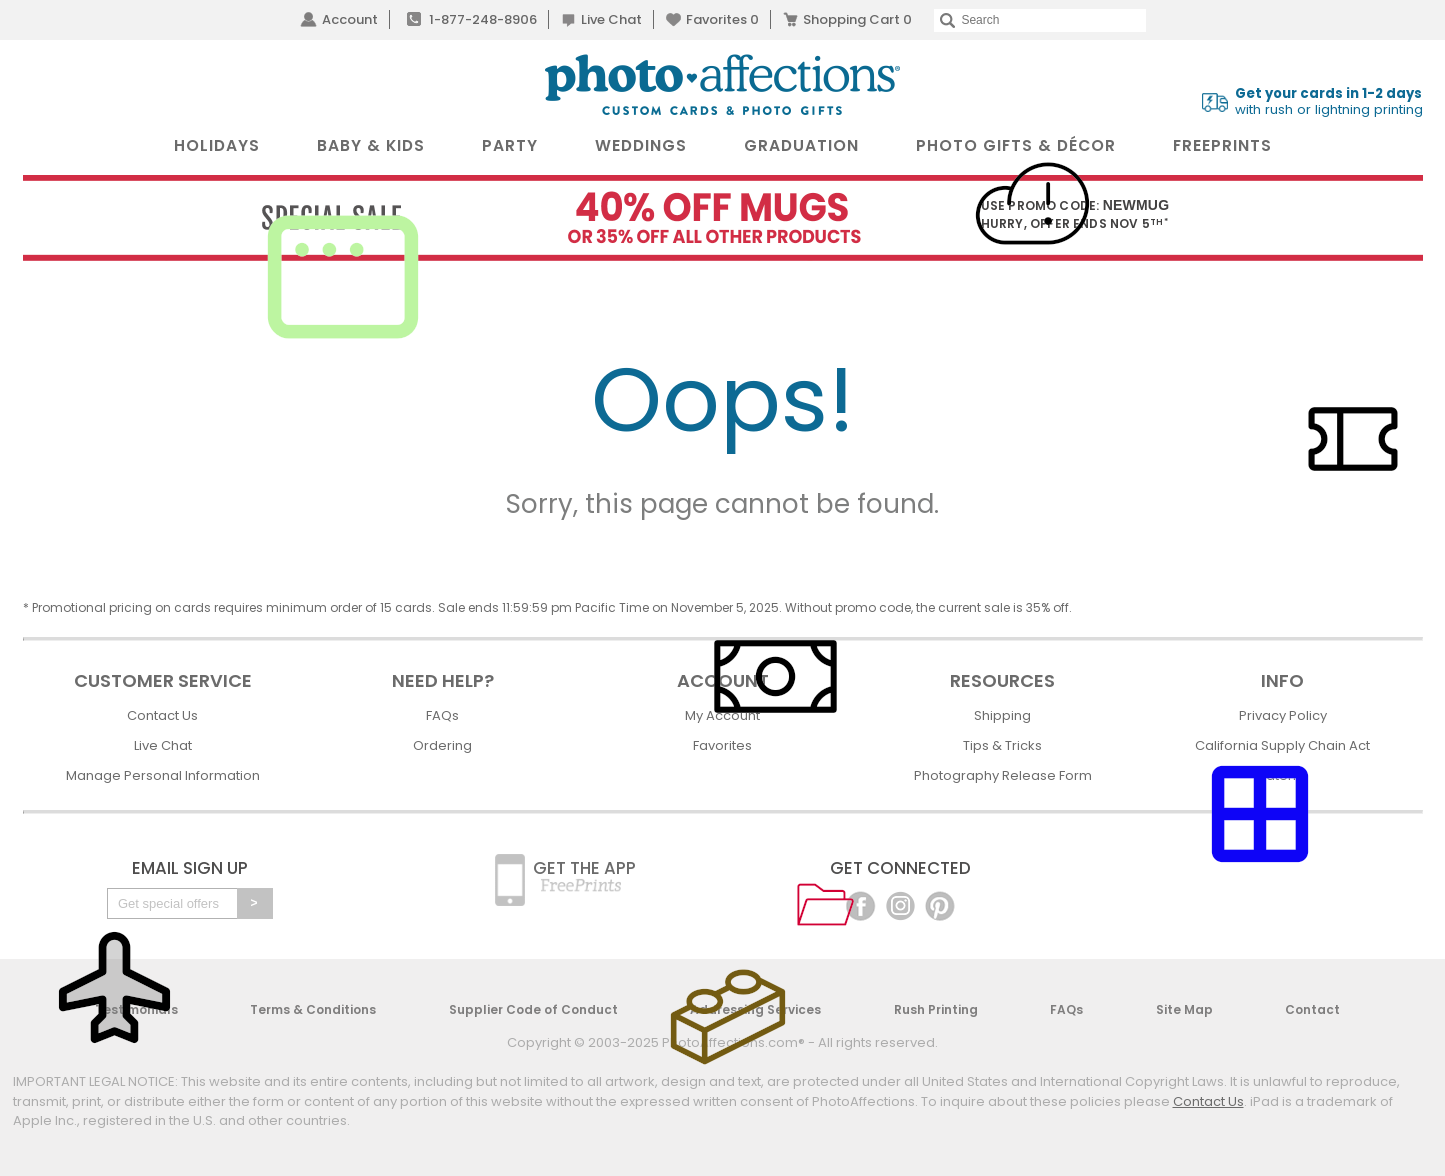  What do you see at coordinates (1032, 203) in the screenshot?
I see `cloud storage warning or alert` at bounding box center [1032, 203].